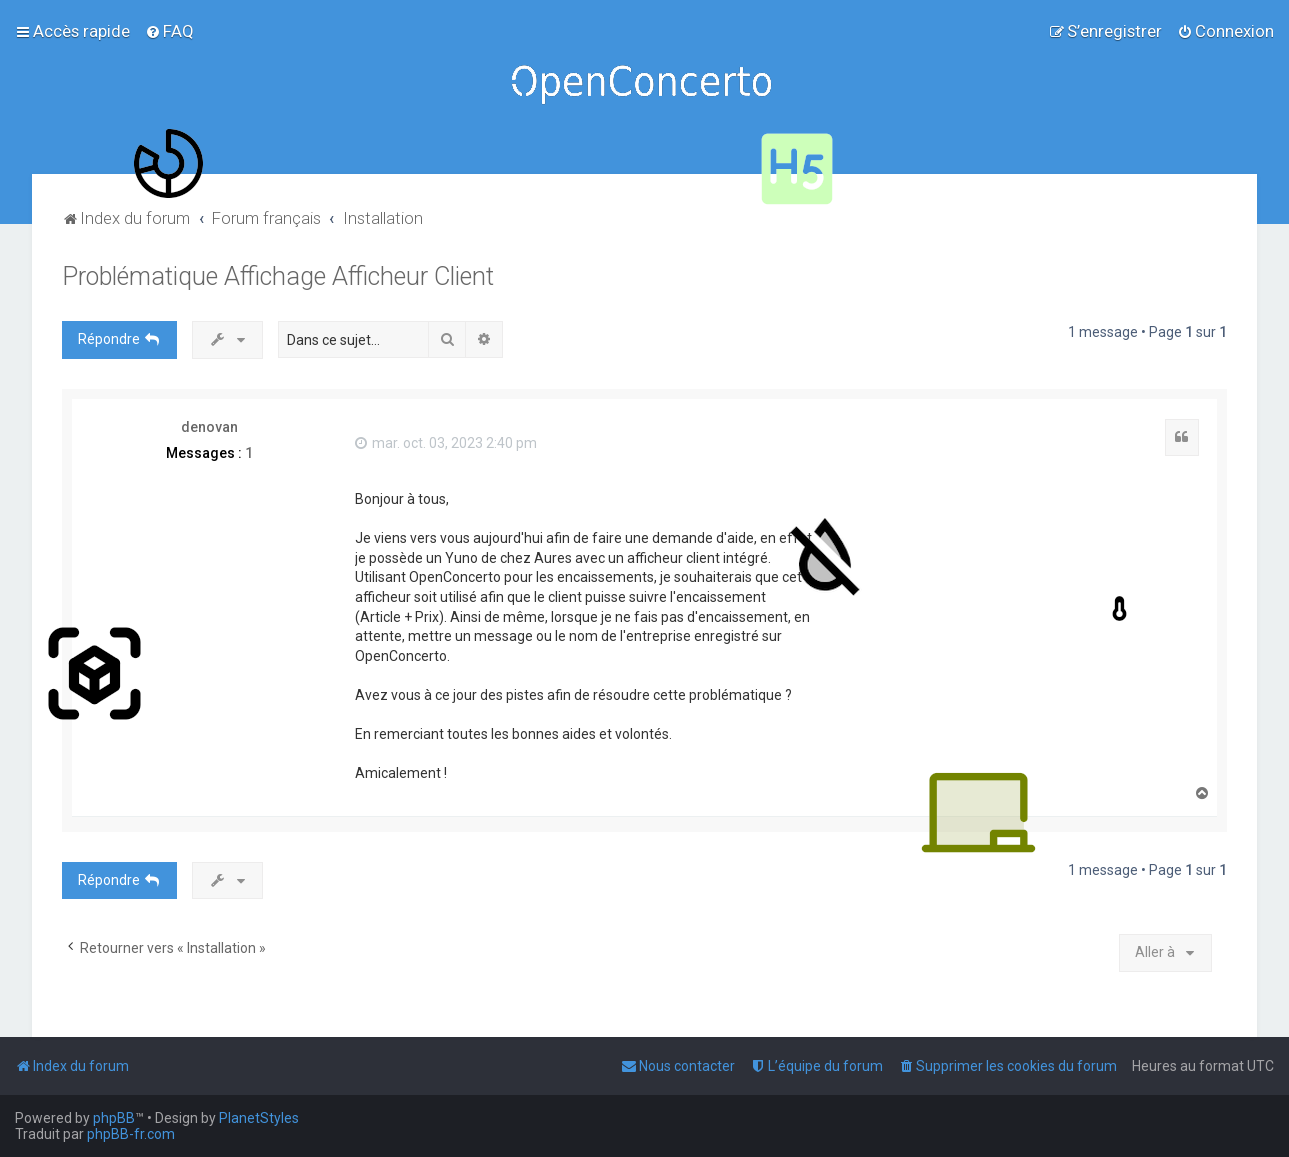 Image resolution: width=1289 pixels, height=1157 pixels. I want to click on format text as heading level 5, so click(797, 169).